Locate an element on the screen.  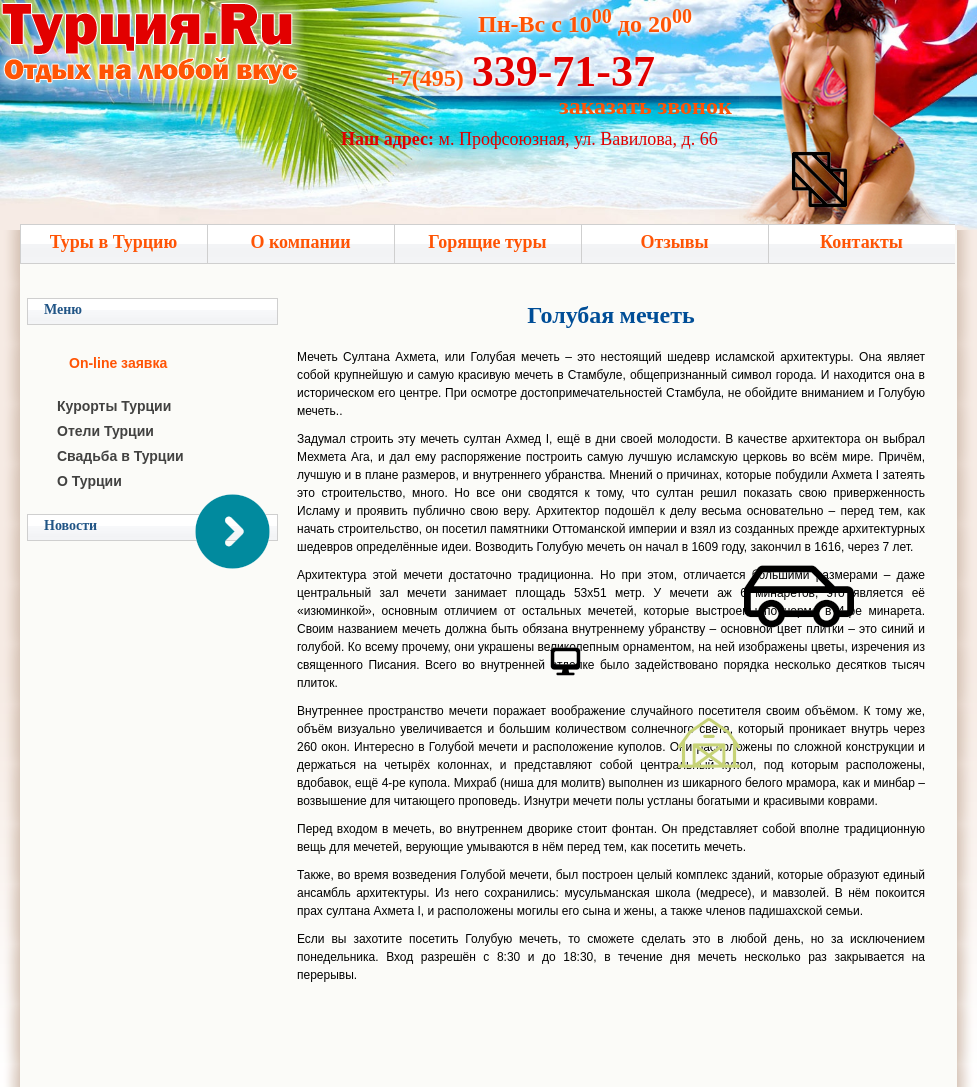
merge or combine selected layers is located at coordinates (819, 179).